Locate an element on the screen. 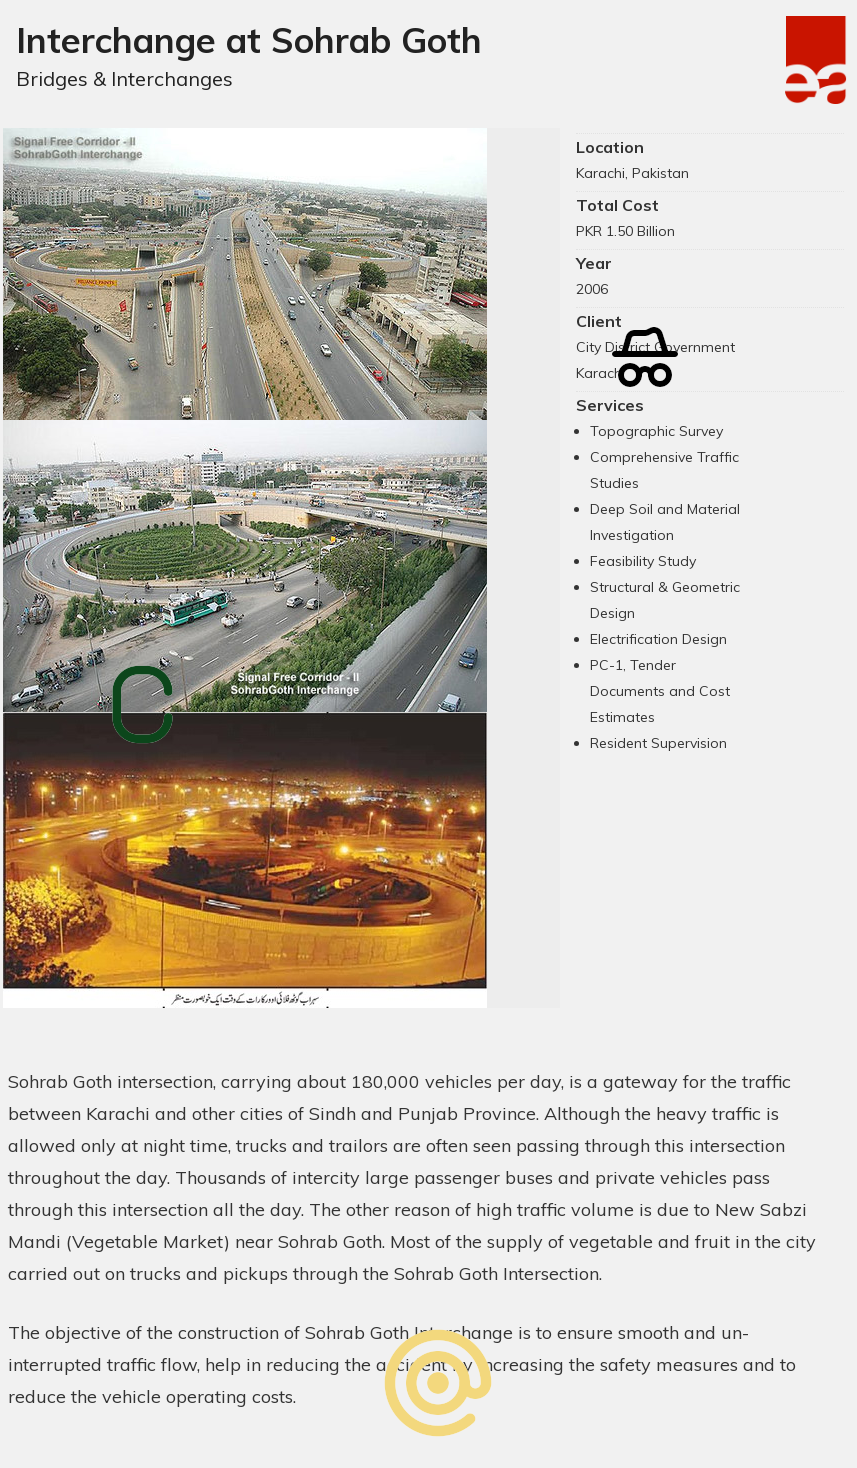  enable incognito or private browsing mode is located at coordinates (645, 357).